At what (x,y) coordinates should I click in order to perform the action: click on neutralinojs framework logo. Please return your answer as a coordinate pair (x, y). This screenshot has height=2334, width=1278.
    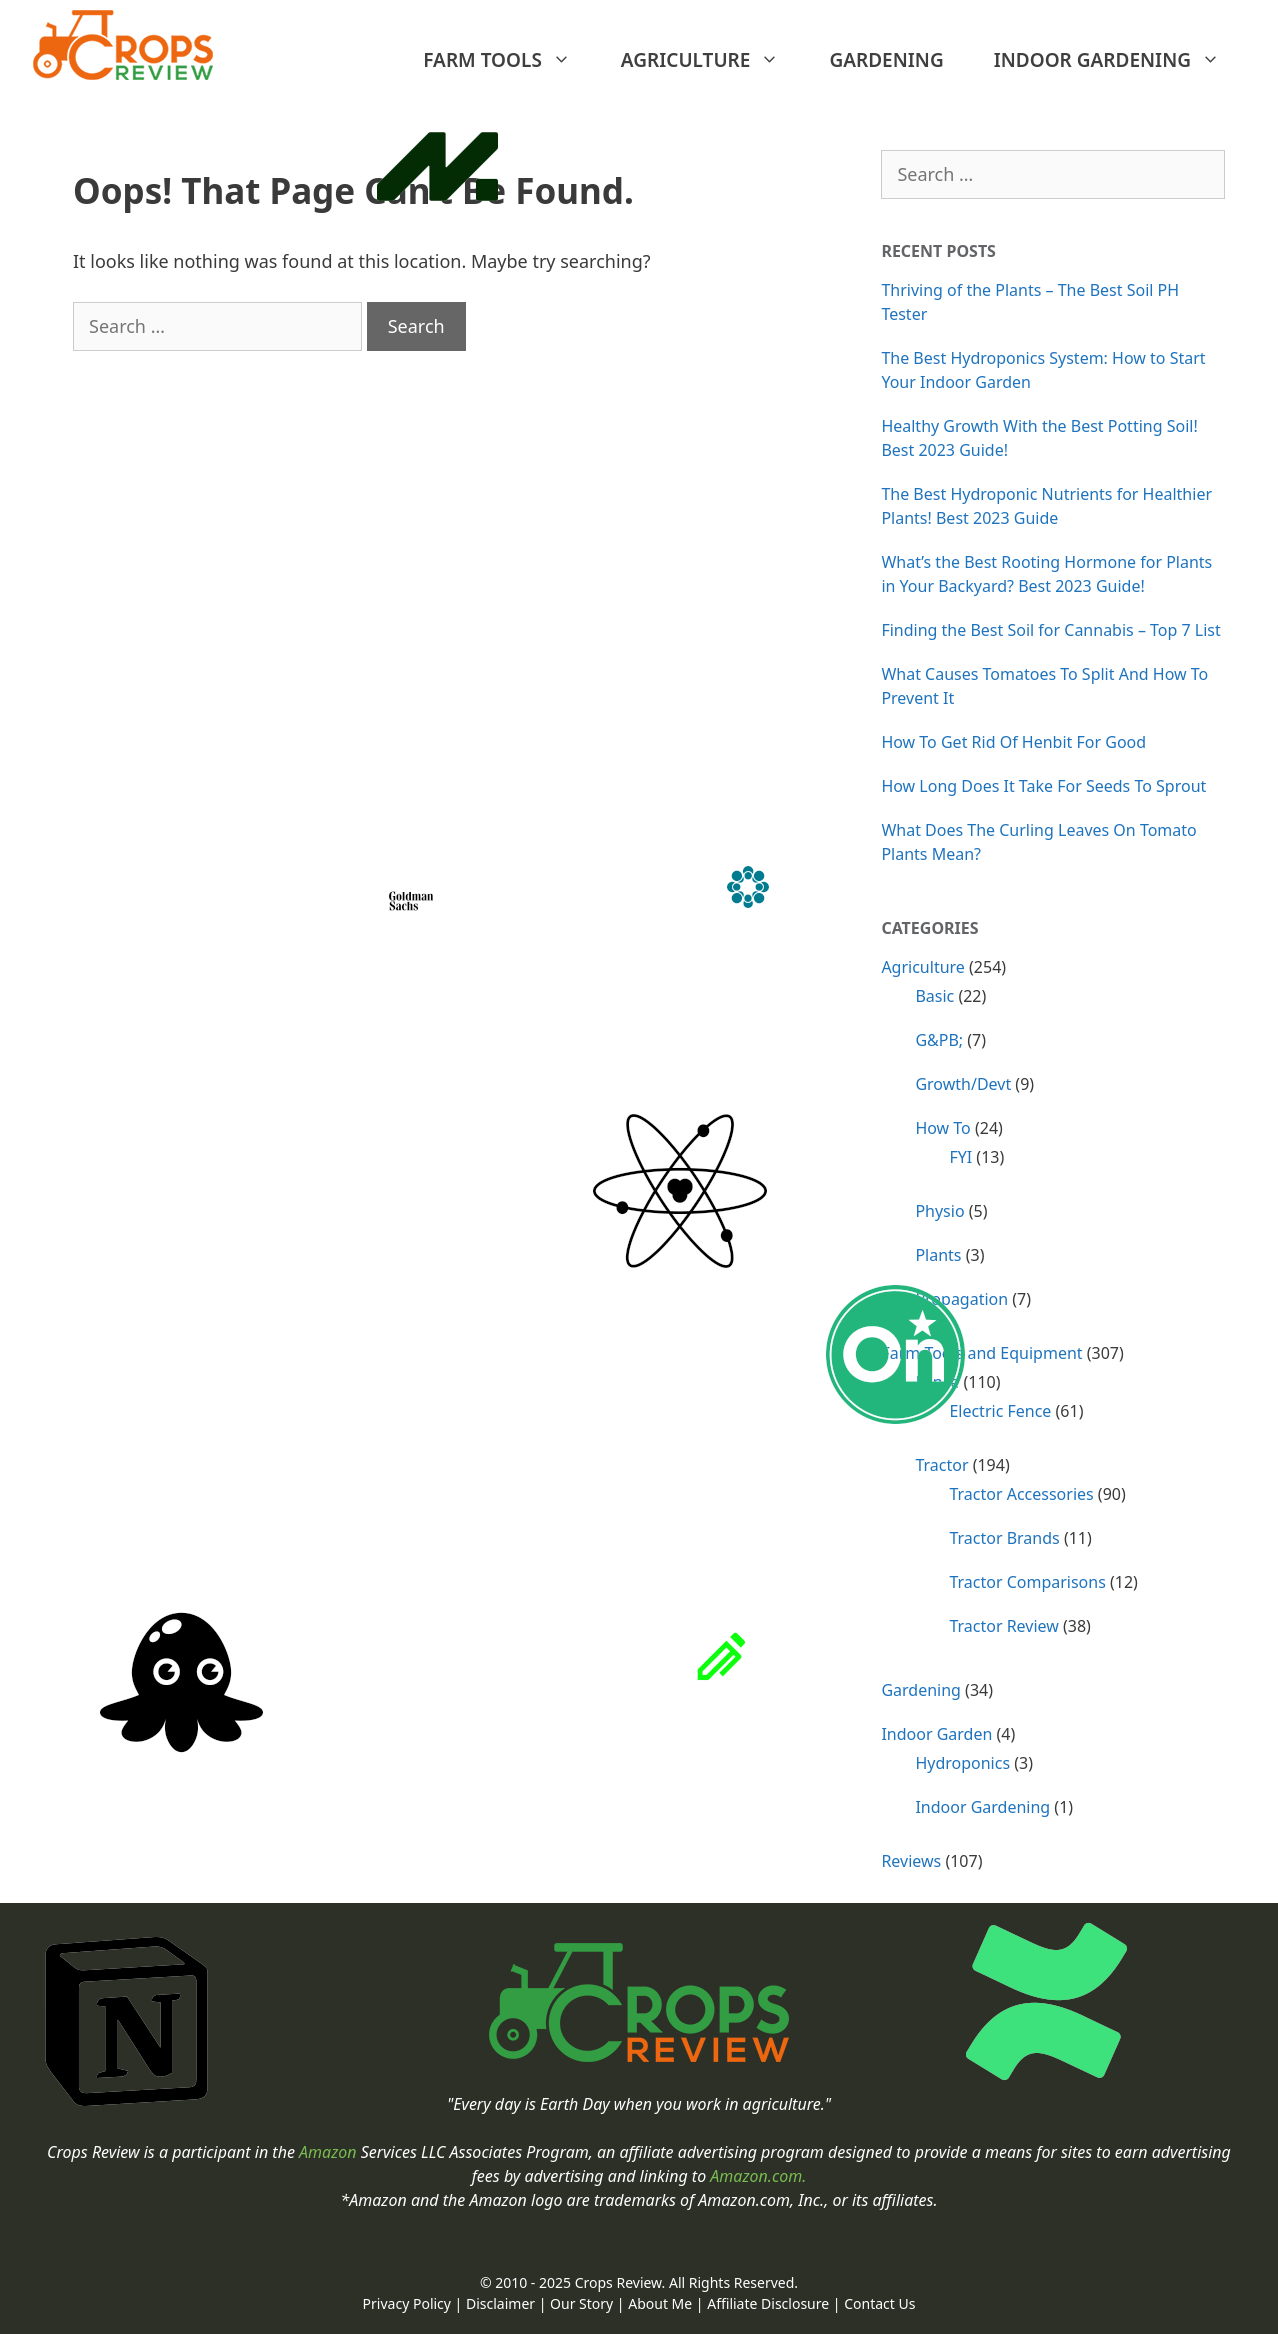
    Looking at the image, I should click on (680, 1191).